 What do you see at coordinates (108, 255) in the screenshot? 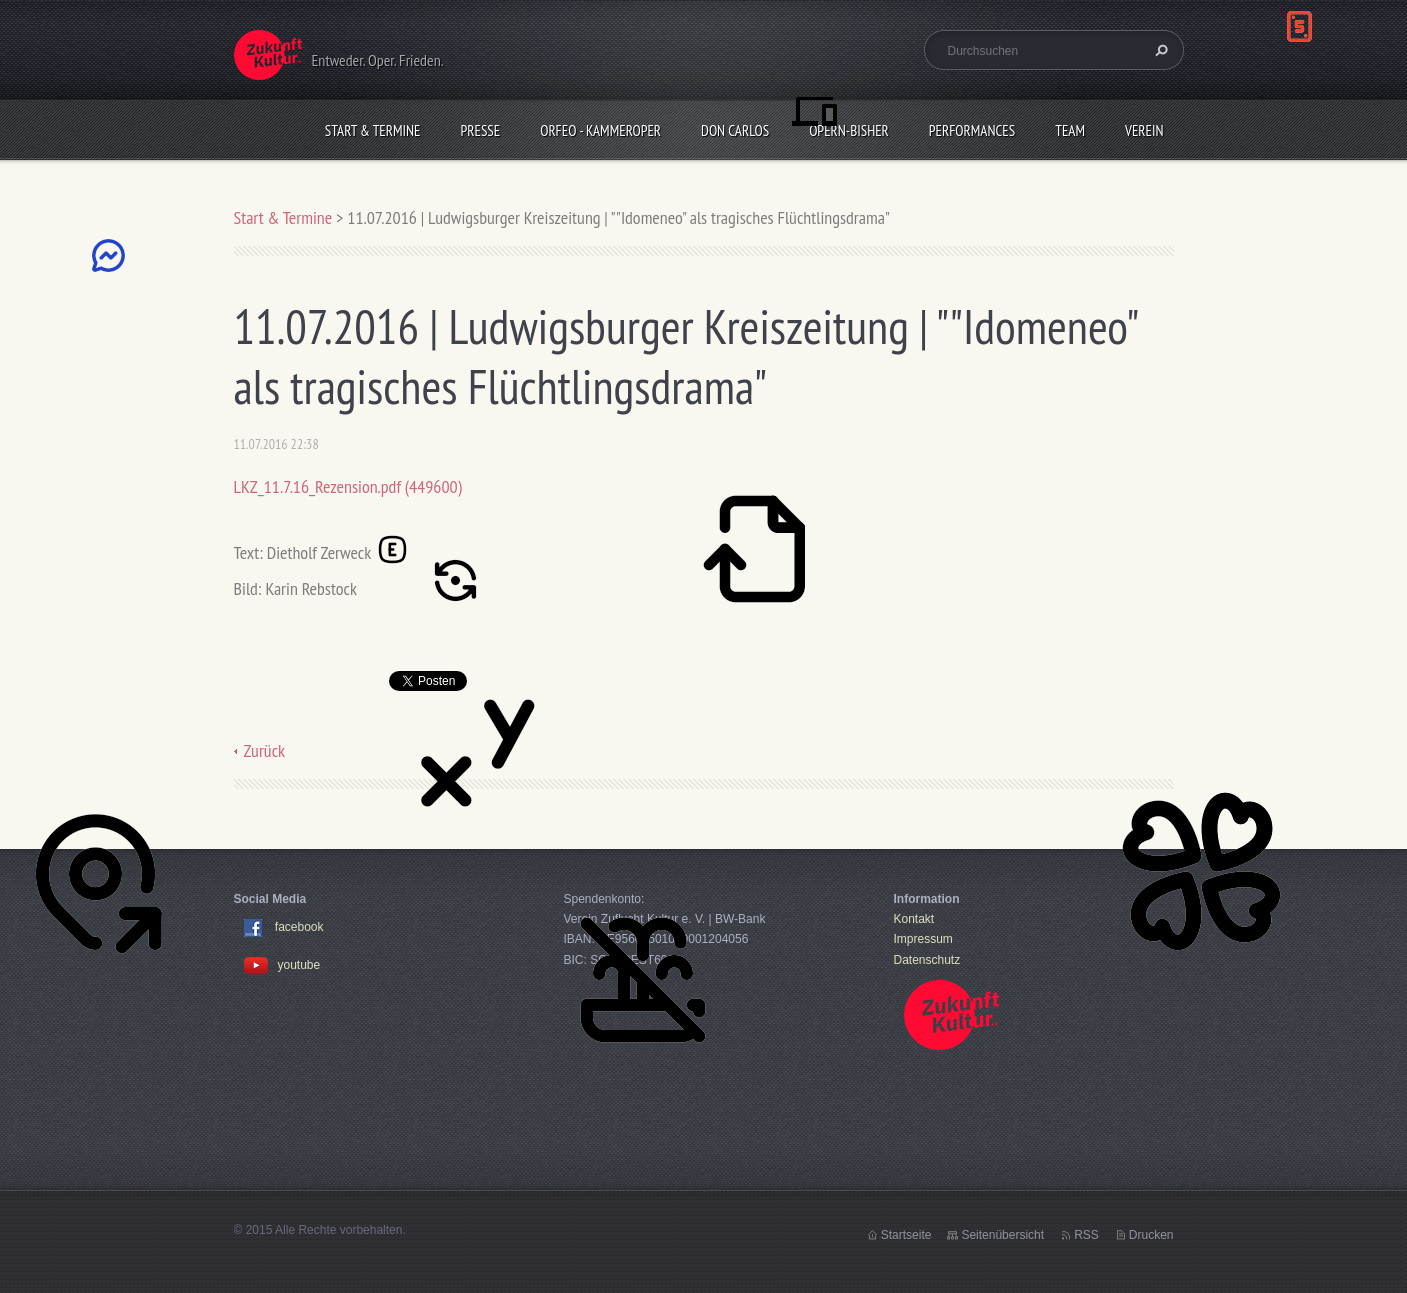
I see `open Facebook Messenger app` at bounding box center [108, 255].